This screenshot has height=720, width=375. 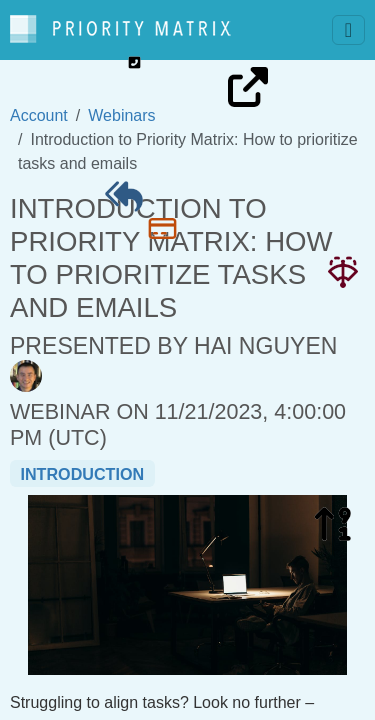 I want to click on sort numbers in descending order (9 to 1), so click(x=334, y=524).